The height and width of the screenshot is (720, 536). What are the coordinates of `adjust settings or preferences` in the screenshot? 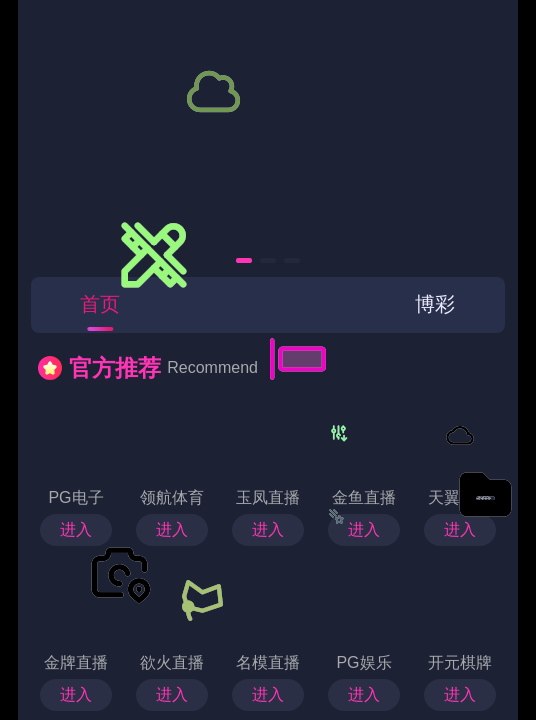 It's located at (338, 432).